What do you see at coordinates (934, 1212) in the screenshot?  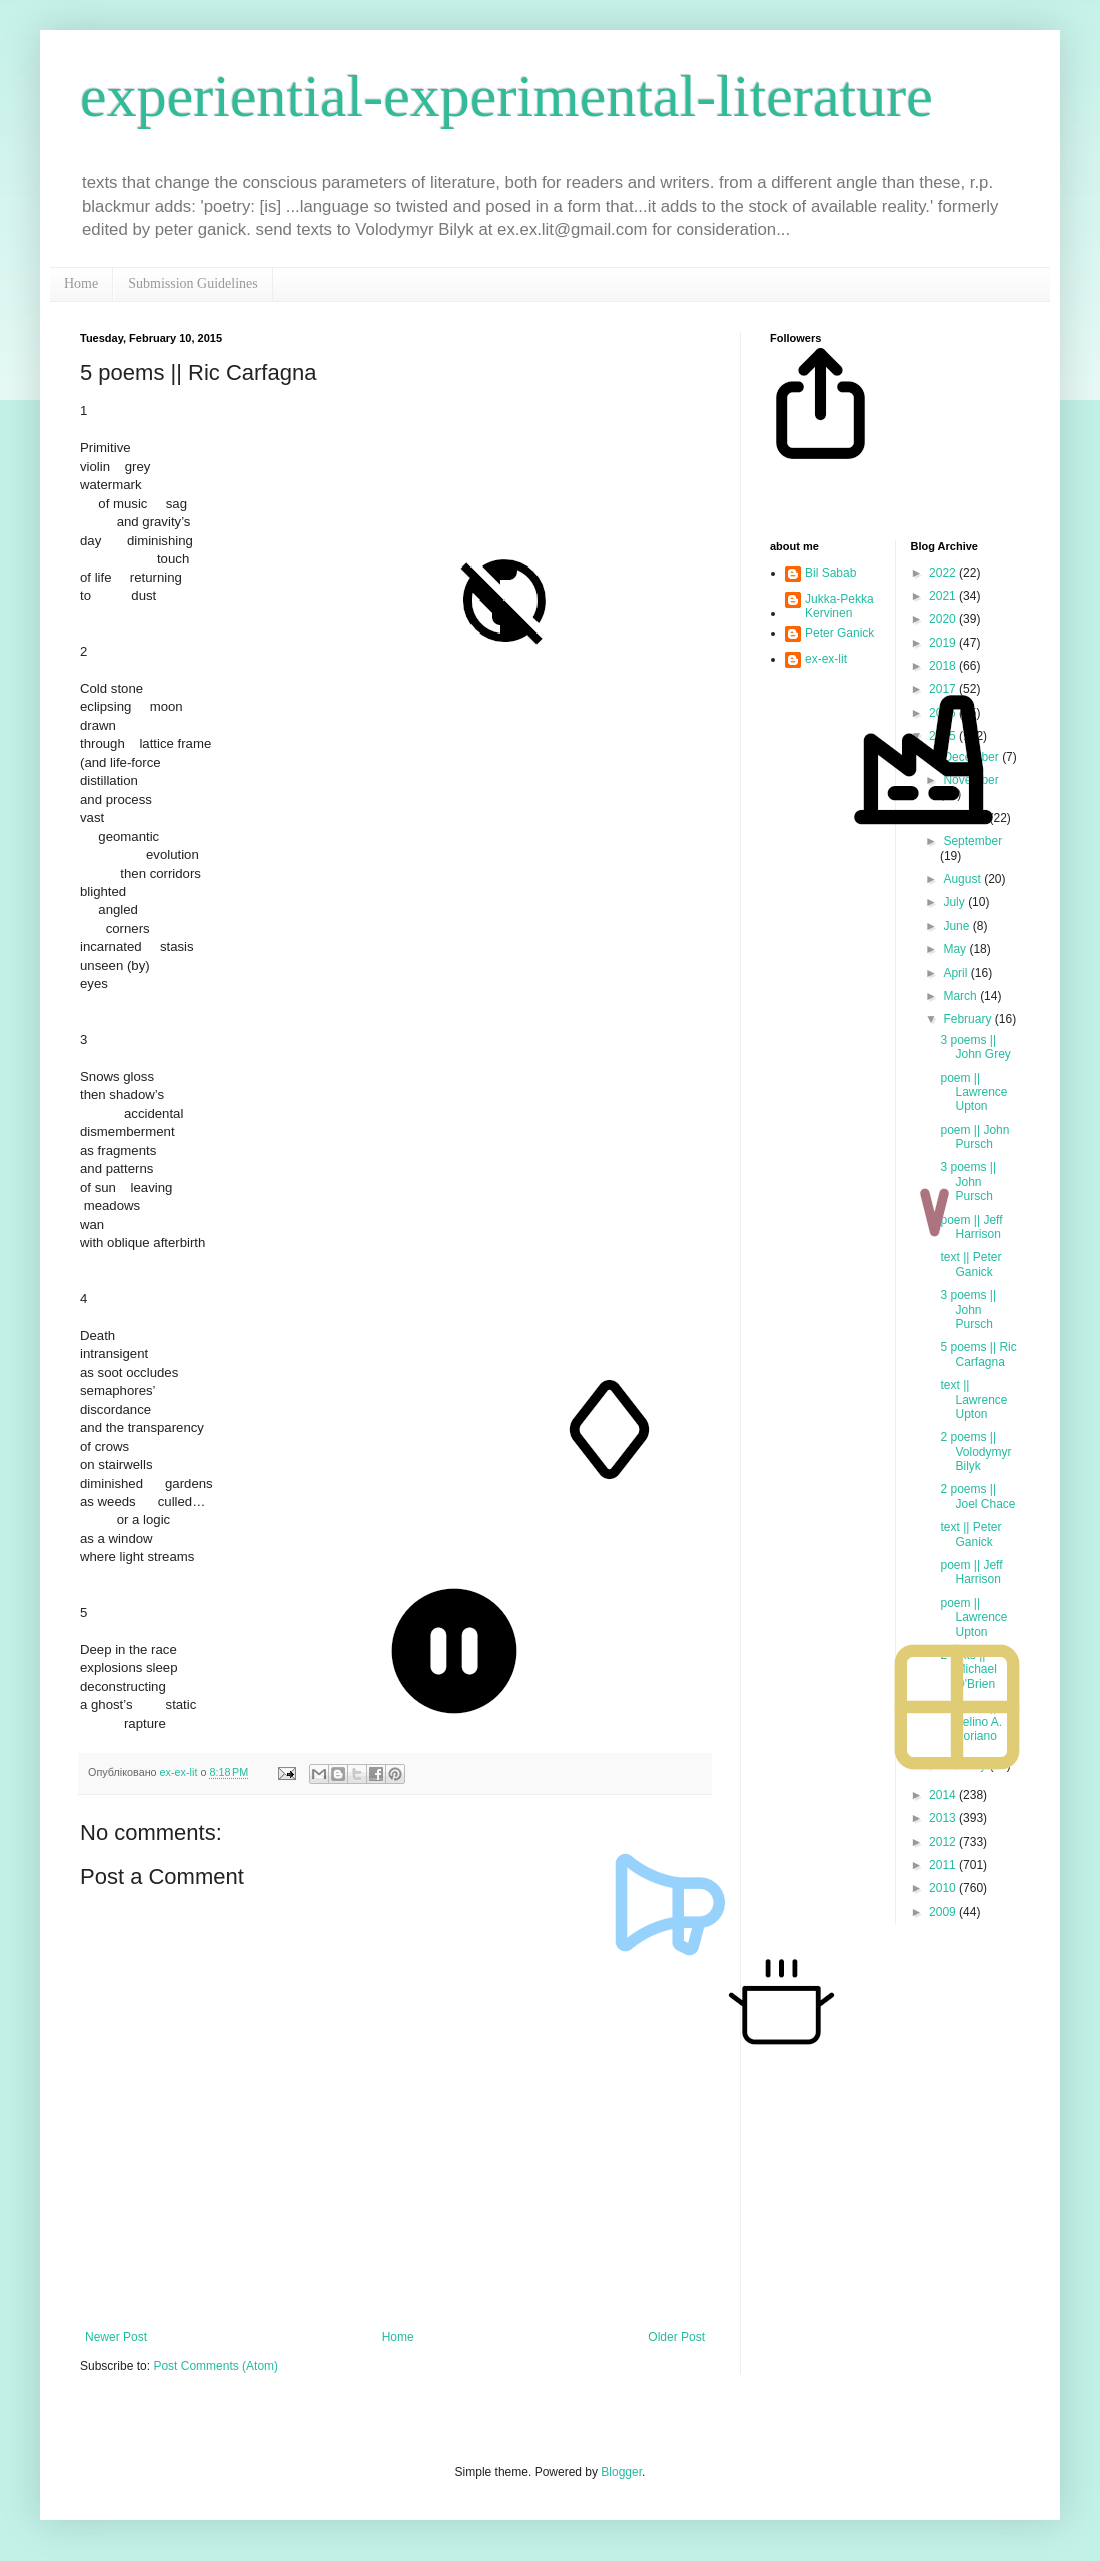 I see `indicates a "v" keyboard shortcut or hotkey` at bounding box center [934, 1212].